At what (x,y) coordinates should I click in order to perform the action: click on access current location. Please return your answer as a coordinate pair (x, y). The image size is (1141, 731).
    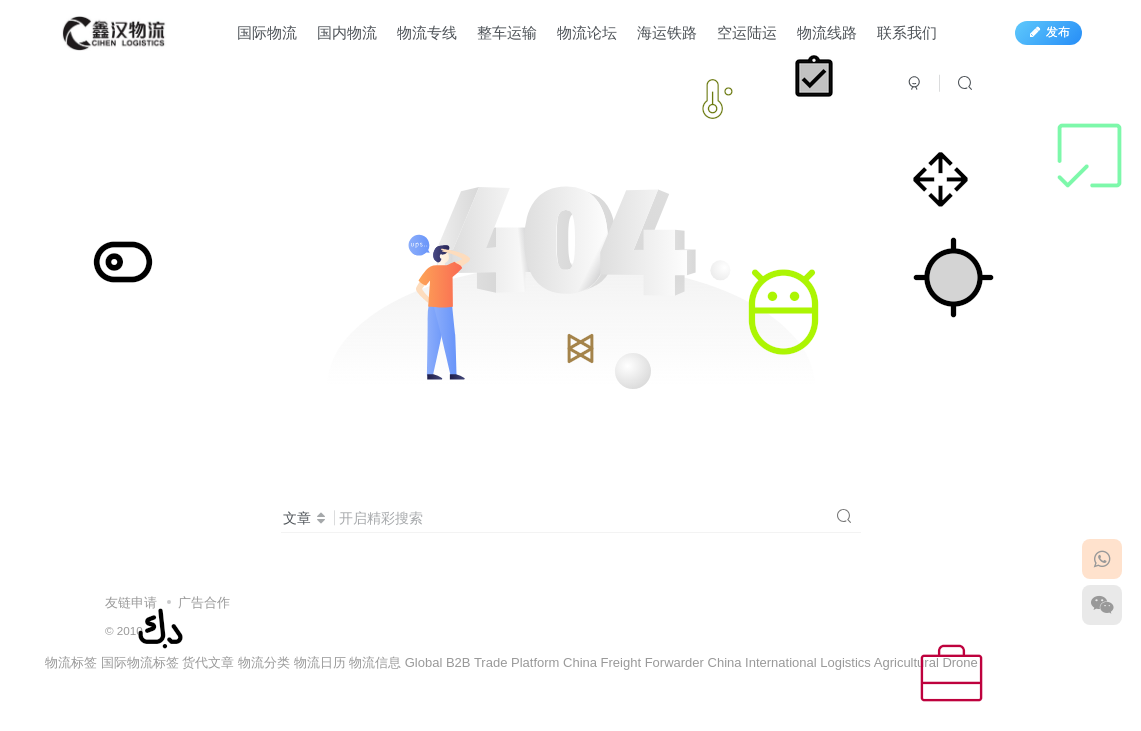
    Looking at the image, I should click on (953, 277).